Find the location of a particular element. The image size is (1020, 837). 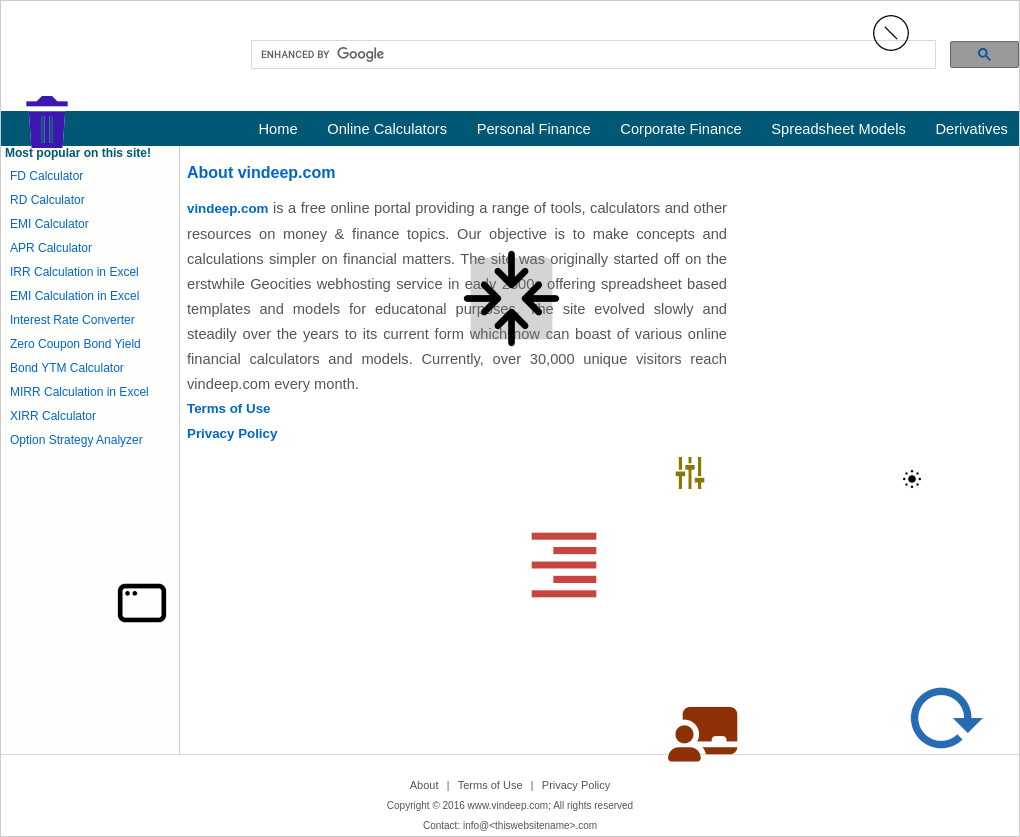

delete selected item is located at coordinates (47, 122).